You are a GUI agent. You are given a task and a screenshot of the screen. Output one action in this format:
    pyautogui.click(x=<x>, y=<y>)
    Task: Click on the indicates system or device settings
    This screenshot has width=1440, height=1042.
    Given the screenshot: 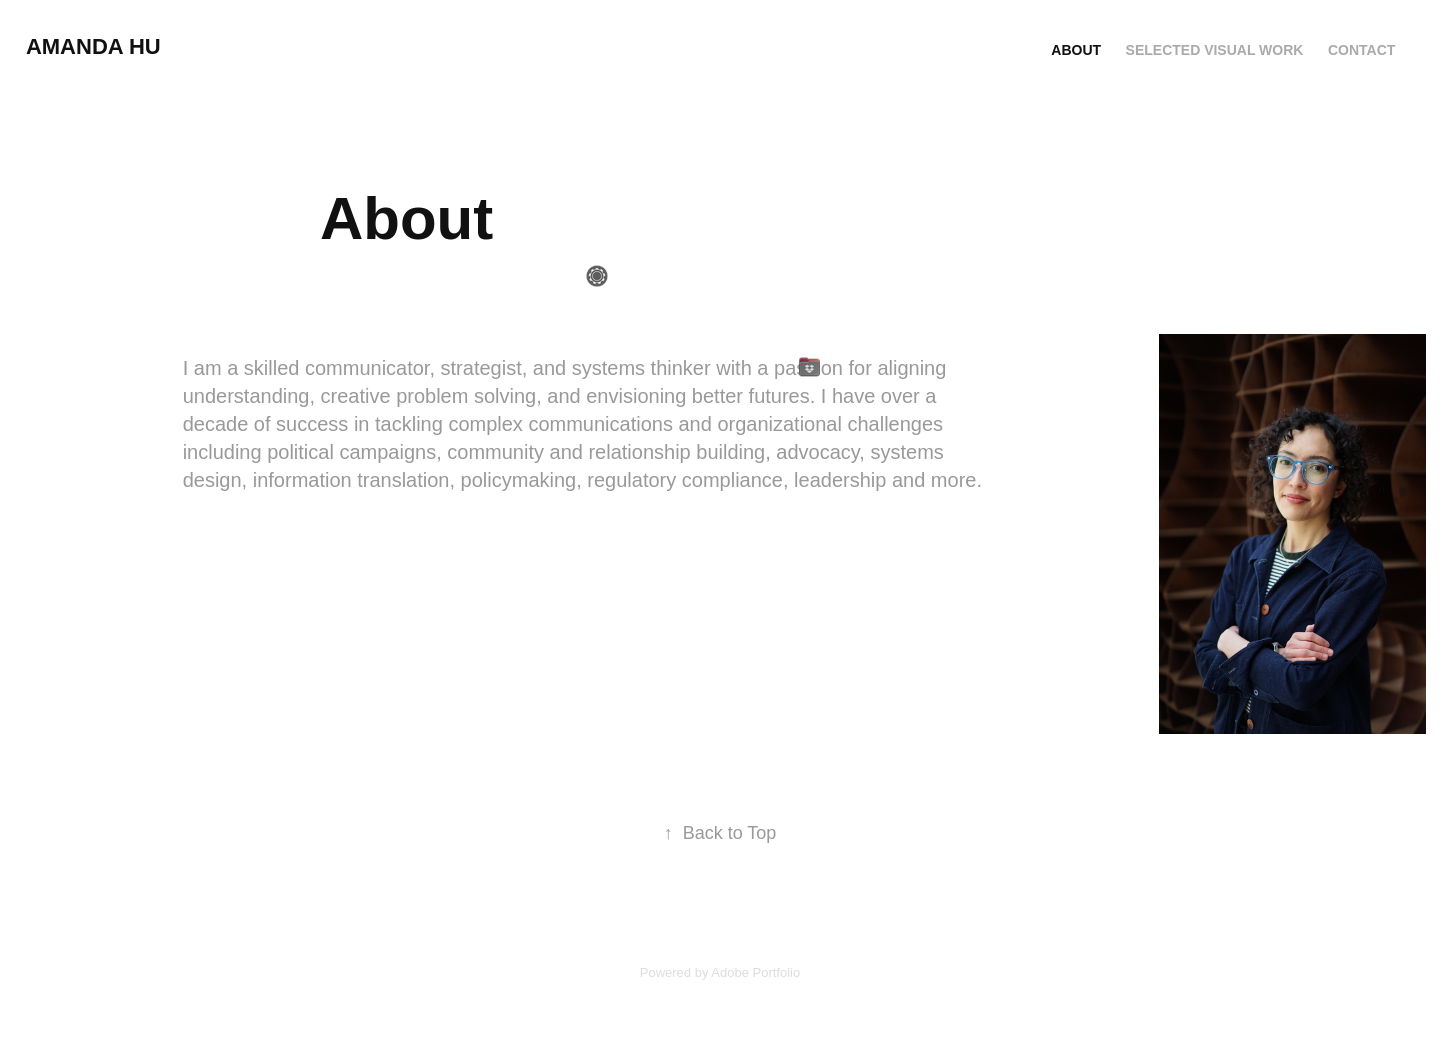 What is the action you would take?
    pyautogui.click(x=597, y=276)
    